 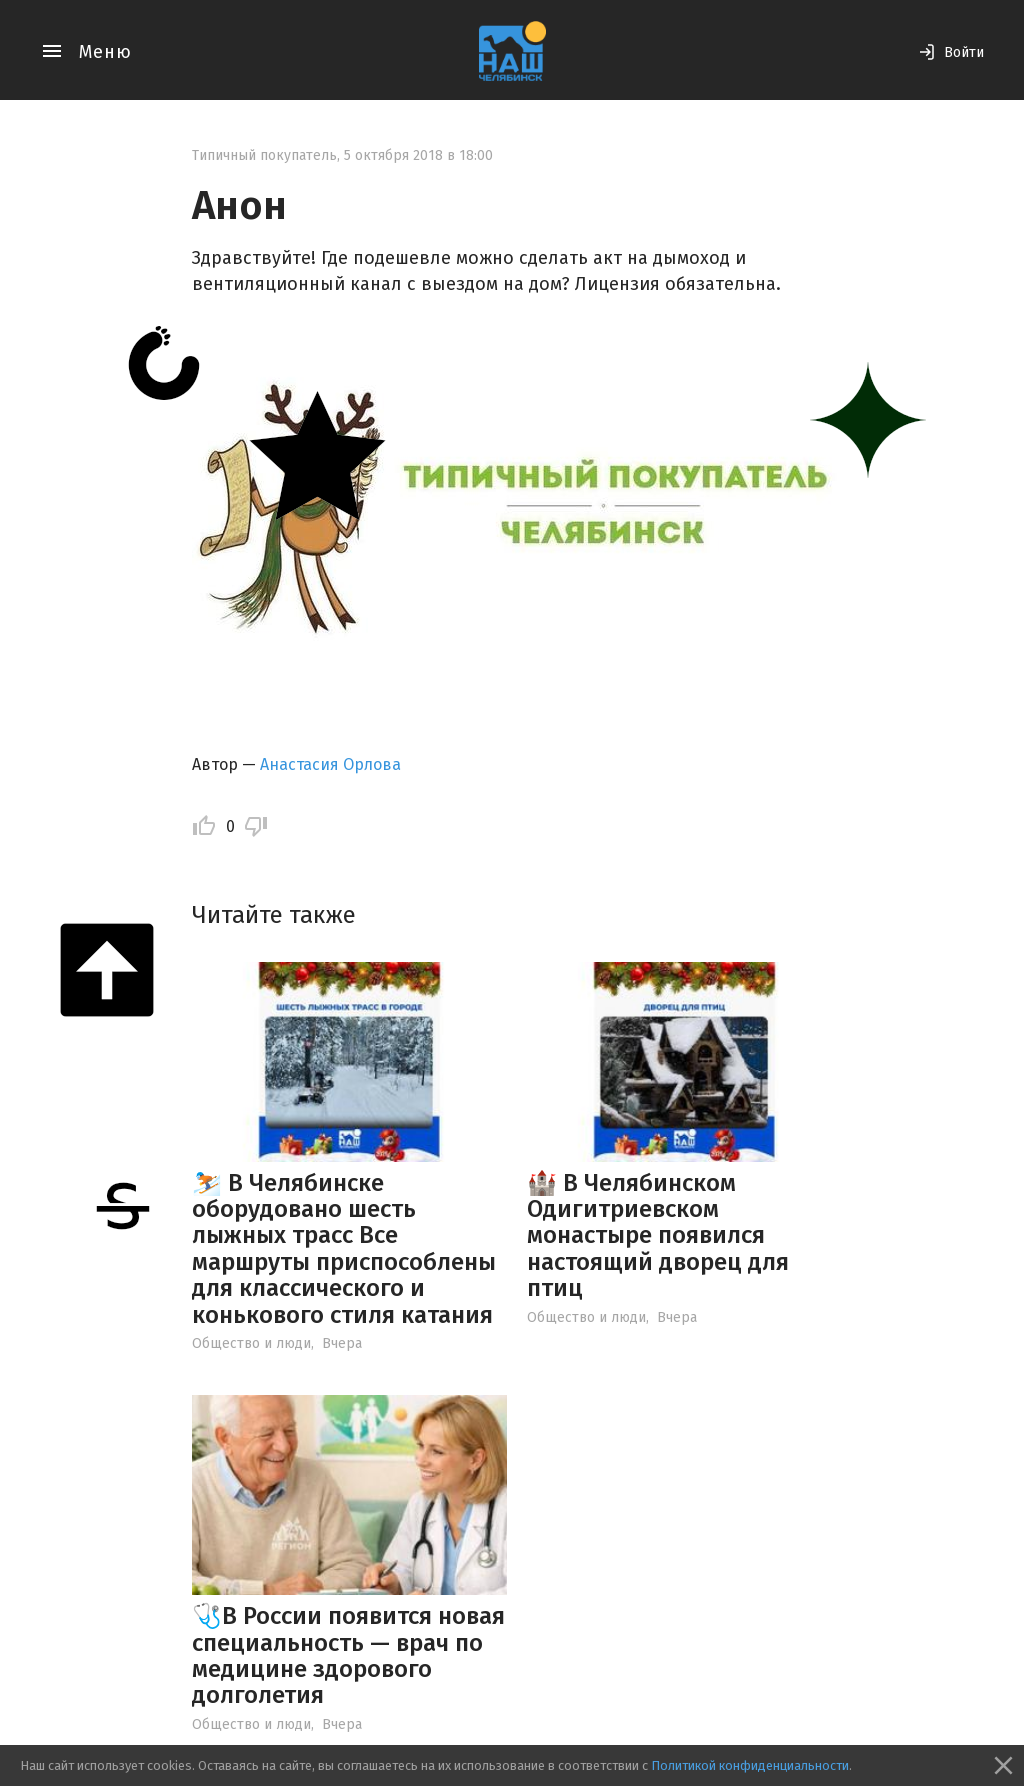 What do you see at coordinates (317, 459) in the screenshot?
I see `add to favorites` at bounding box center [317, 459].